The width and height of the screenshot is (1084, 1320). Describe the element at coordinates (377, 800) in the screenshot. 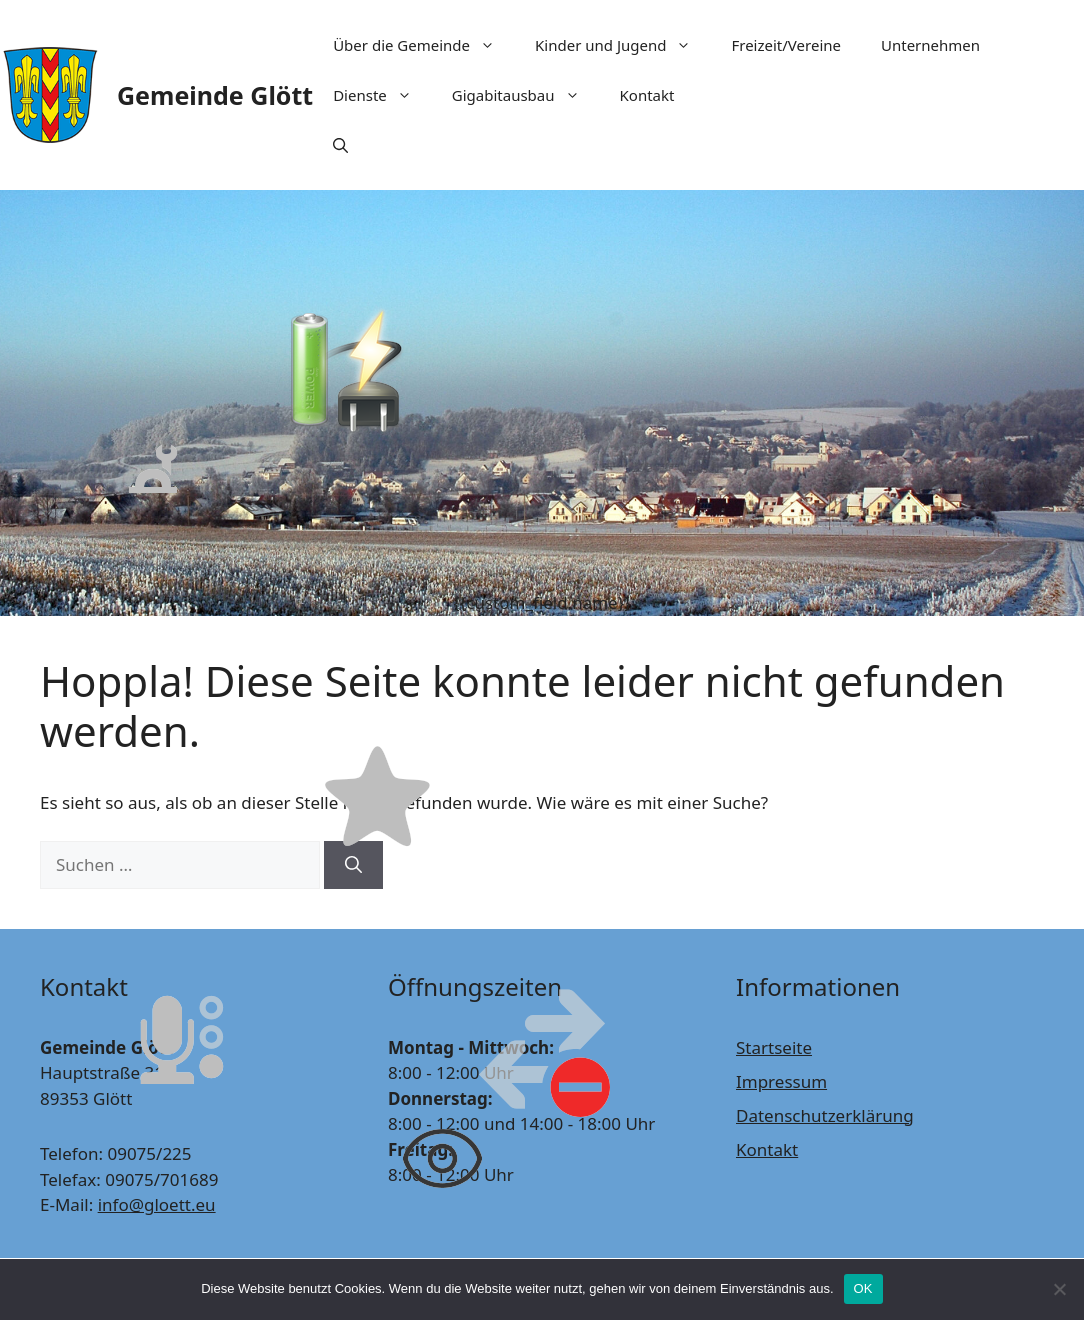

I see `indicates a favorited or starred item` at that location.